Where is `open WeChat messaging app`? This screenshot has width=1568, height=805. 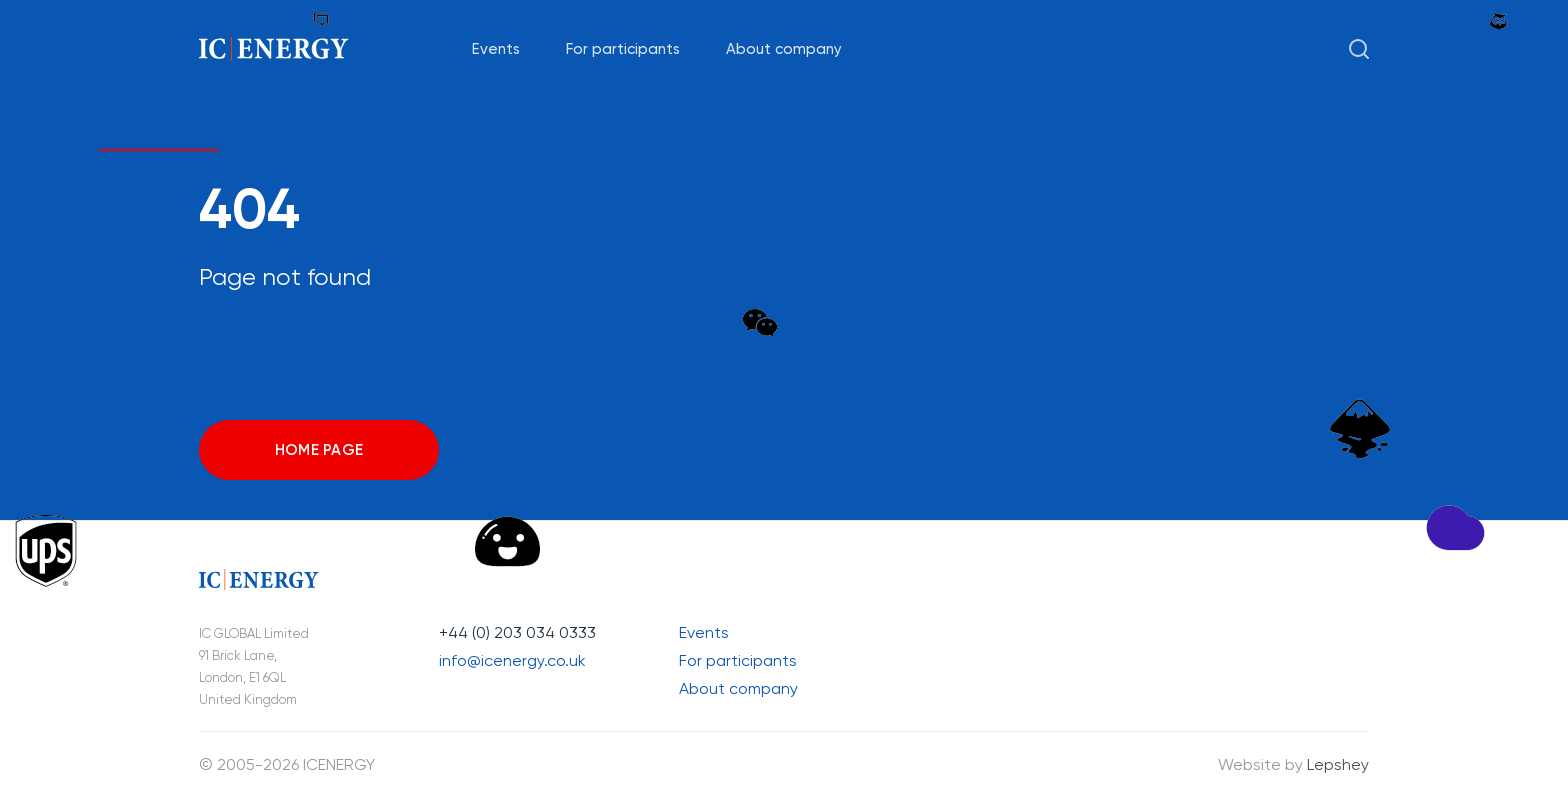
open WeChat messaging app is located at coordinates (760, 323).